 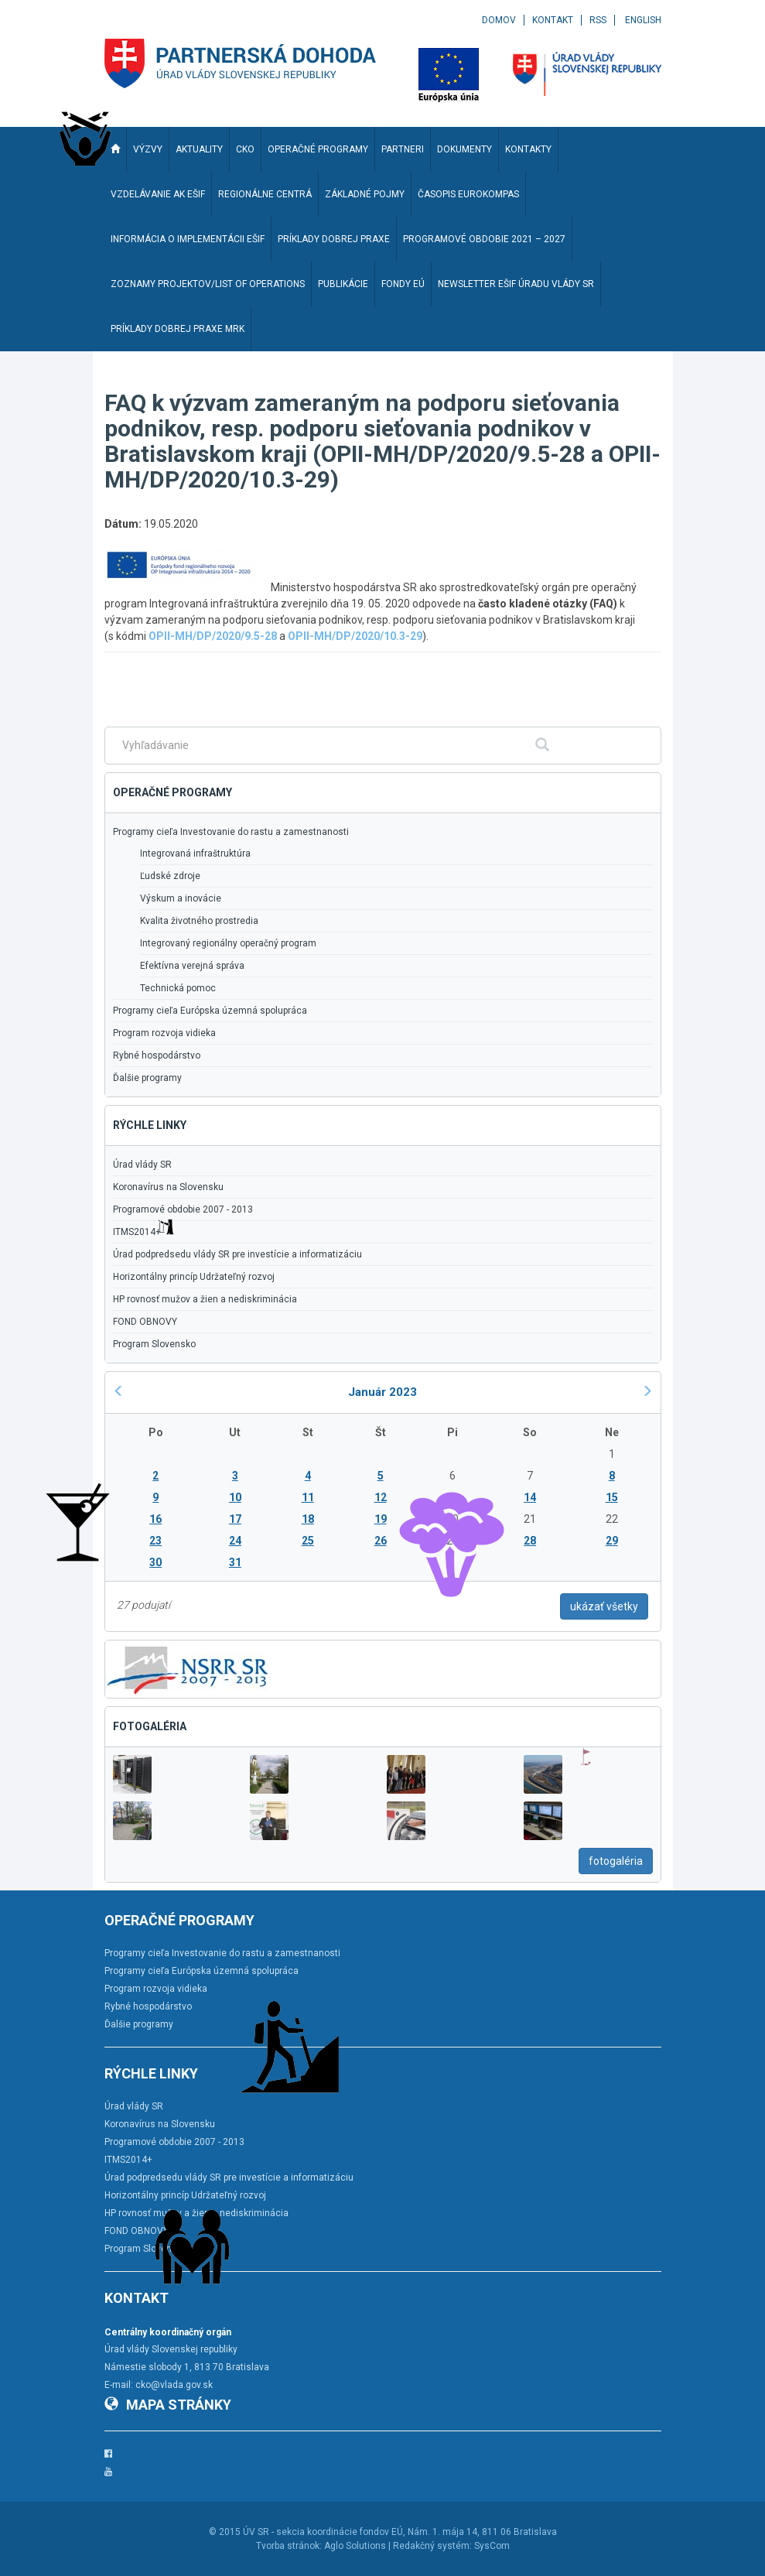 I want to click on explore hiking trails nearby, so click(x=289, y=2043).